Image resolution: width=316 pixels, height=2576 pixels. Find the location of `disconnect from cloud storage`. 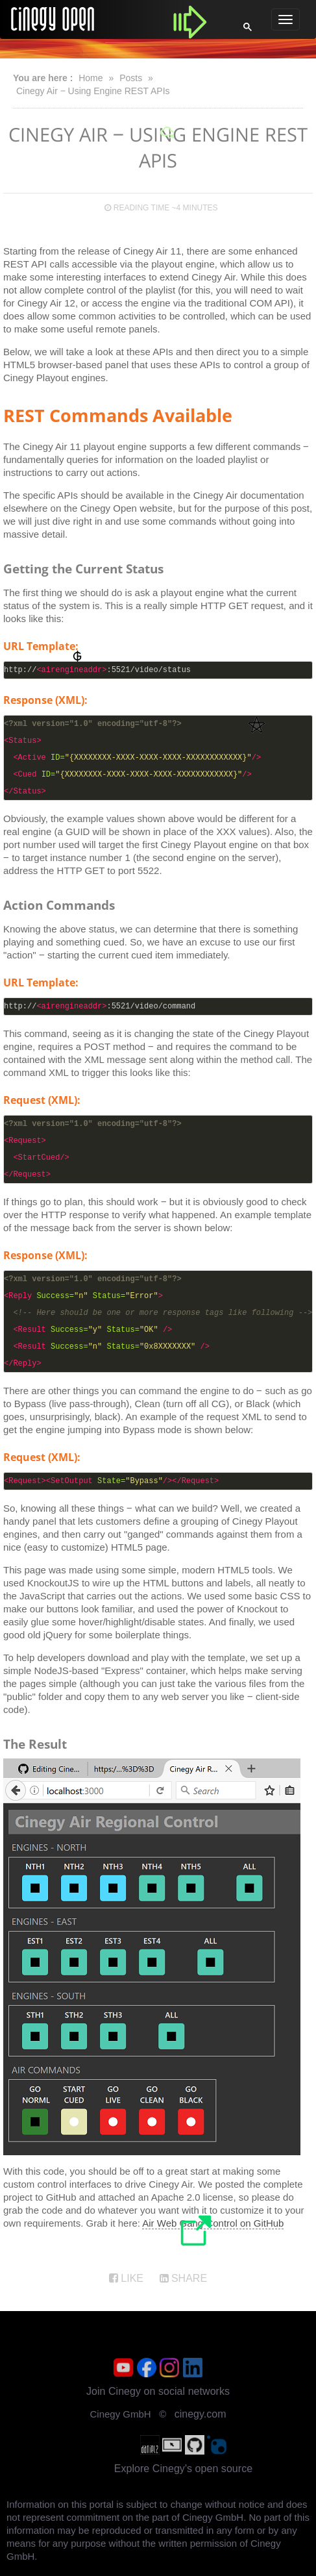

disconnect from cloud storage is located at coordinates (167, 131).